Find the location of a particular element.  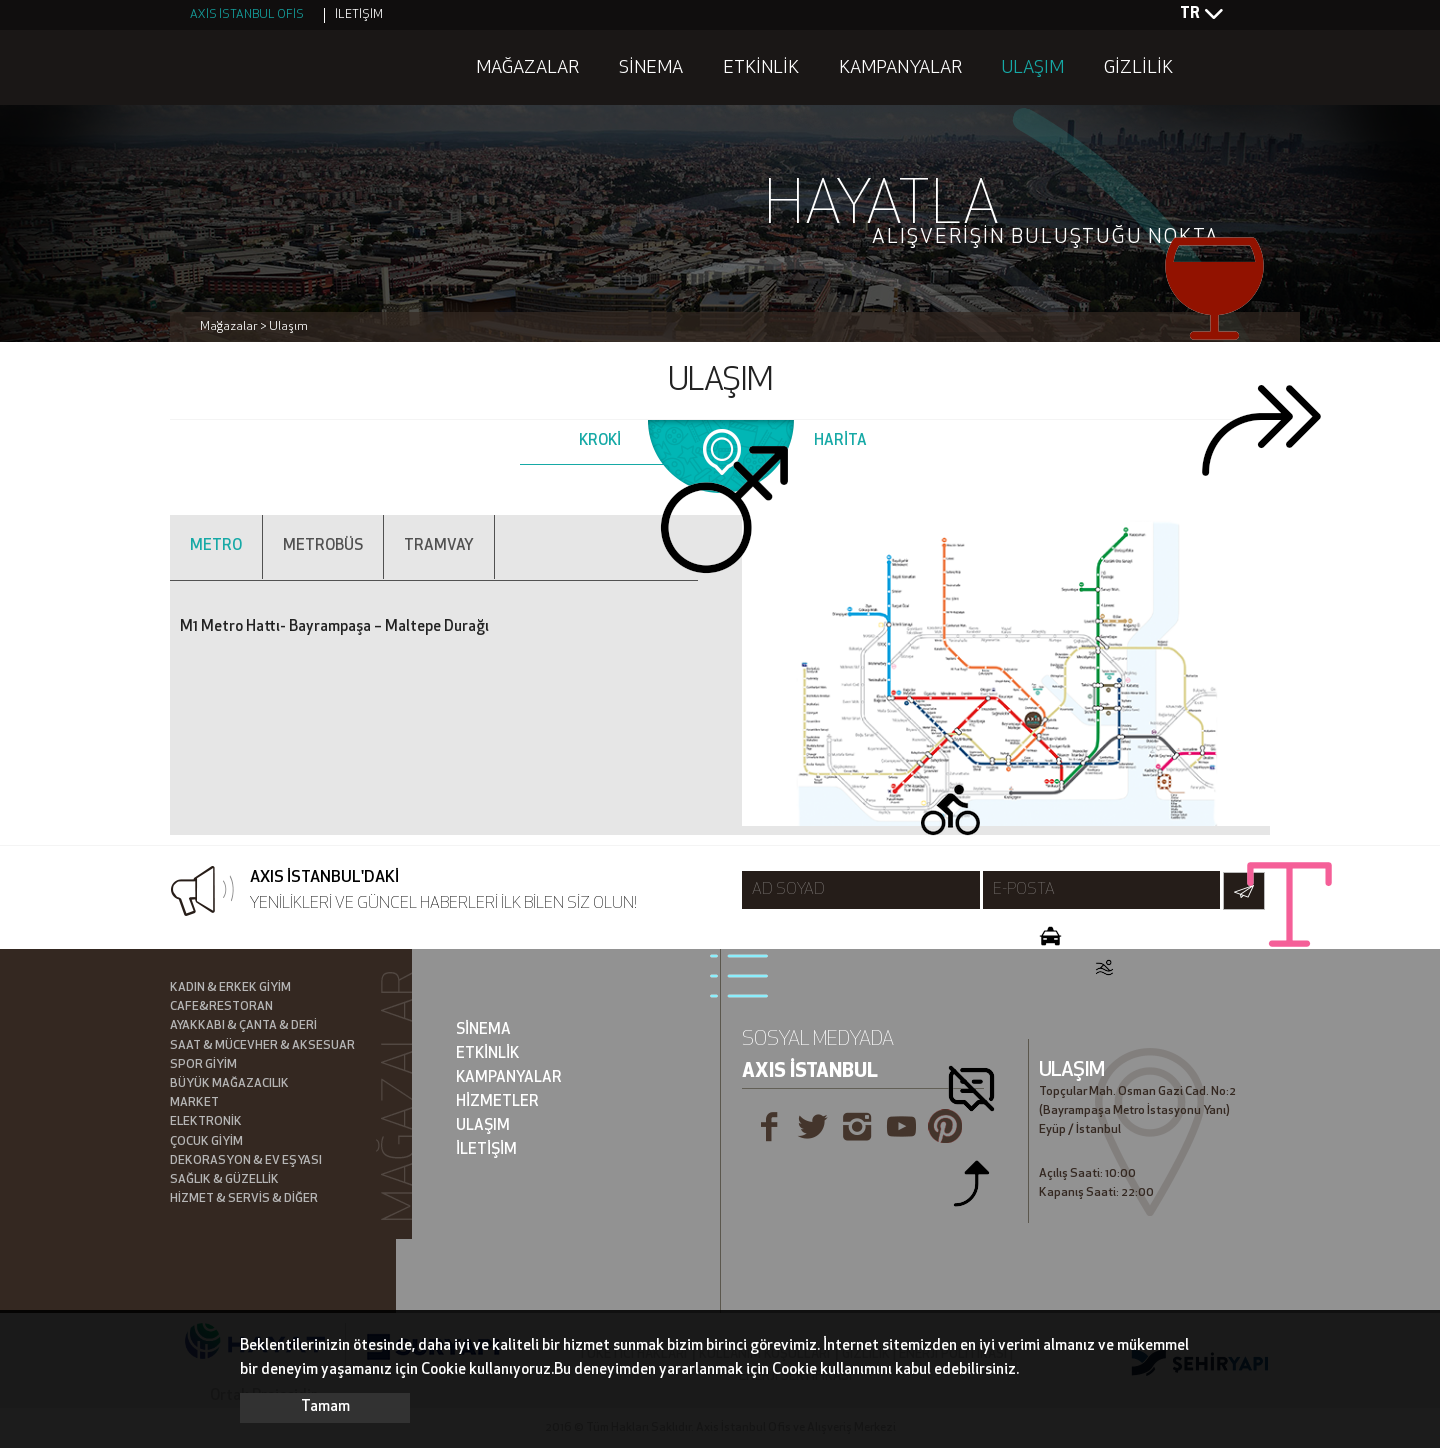

indicates transgender or non-binary gender identity option is located at coordinates (727, 507).